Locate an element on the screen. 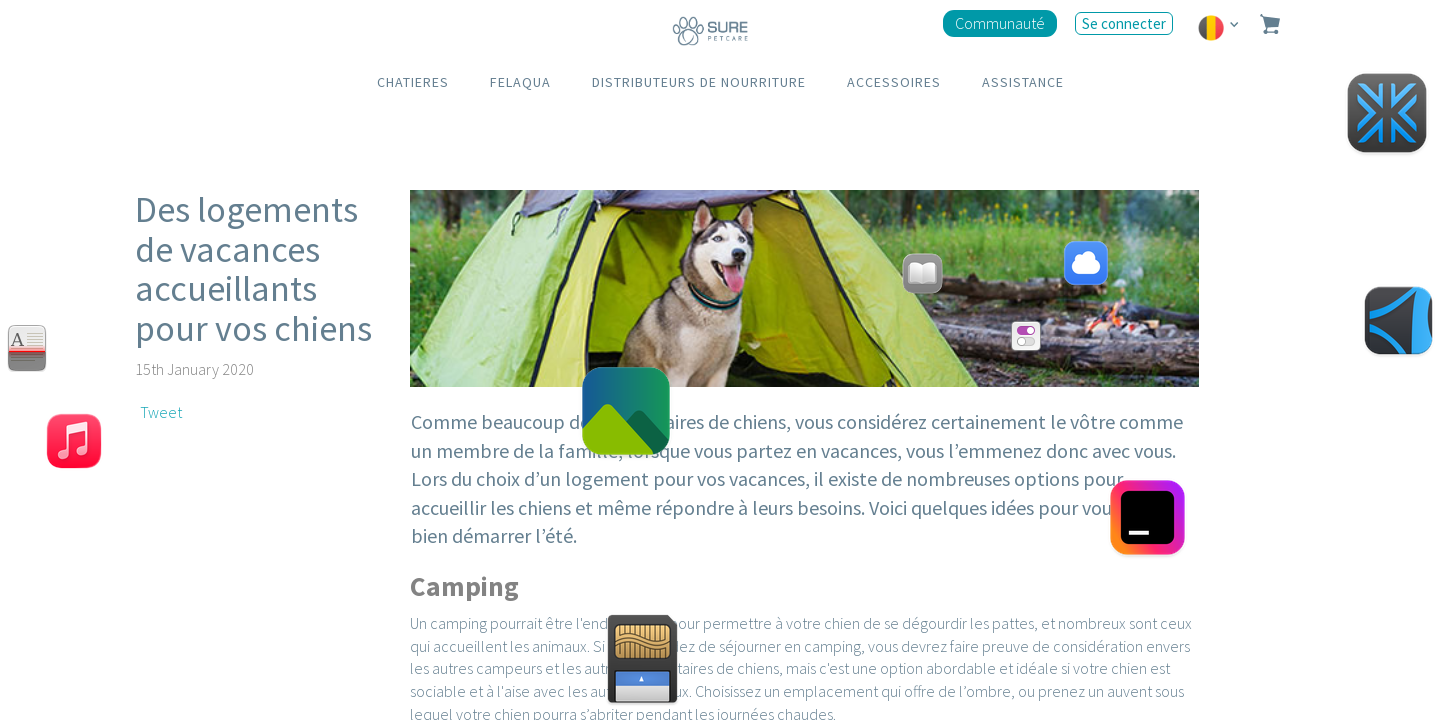  open the Books app is located at coordinates (922, 273).